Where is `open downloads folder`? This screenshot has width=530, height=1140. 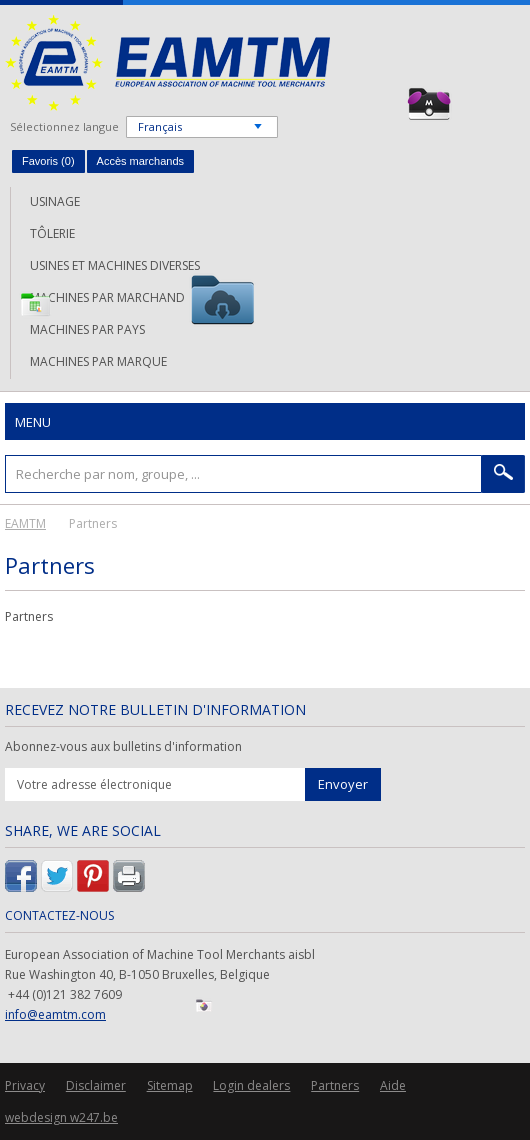 open downloads folder is located at coordinates (222, 301).